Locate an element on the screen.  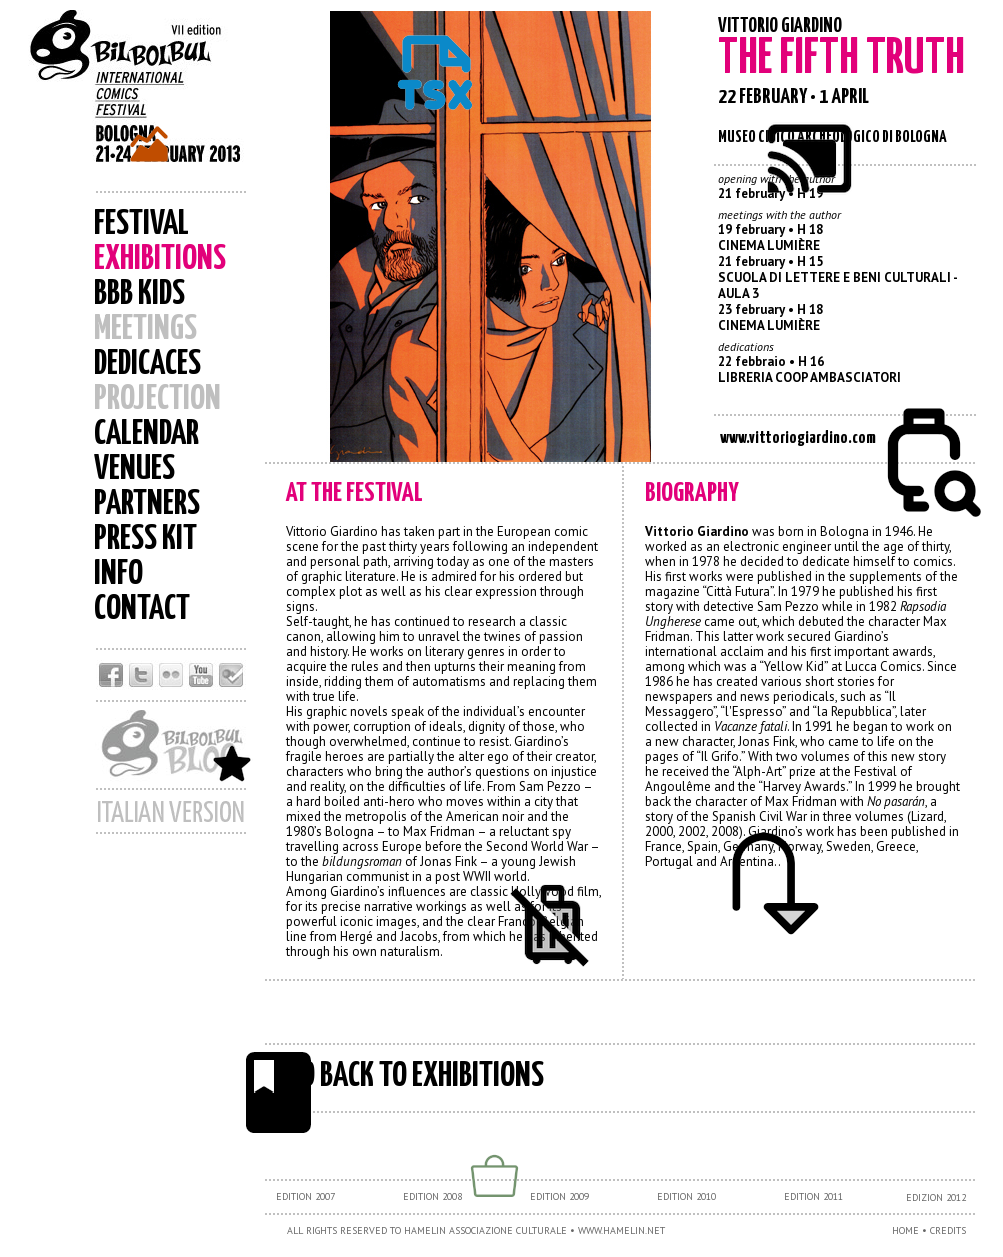
search for a connected smartwatch is located at coordinates (924, 460).